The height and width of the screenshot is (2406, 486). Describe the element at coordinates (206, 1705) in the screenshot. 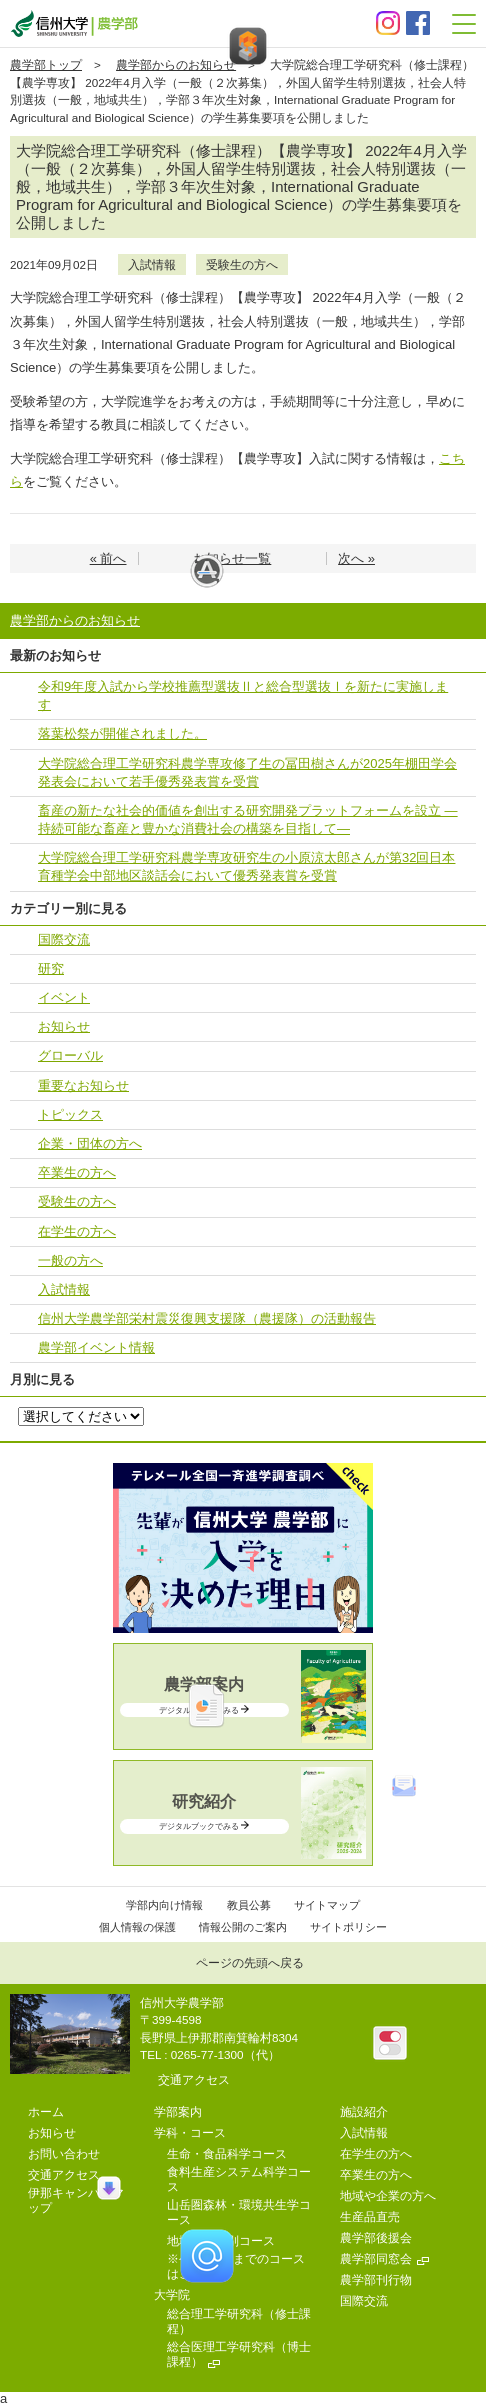

I see `open a presentation file` at that location.